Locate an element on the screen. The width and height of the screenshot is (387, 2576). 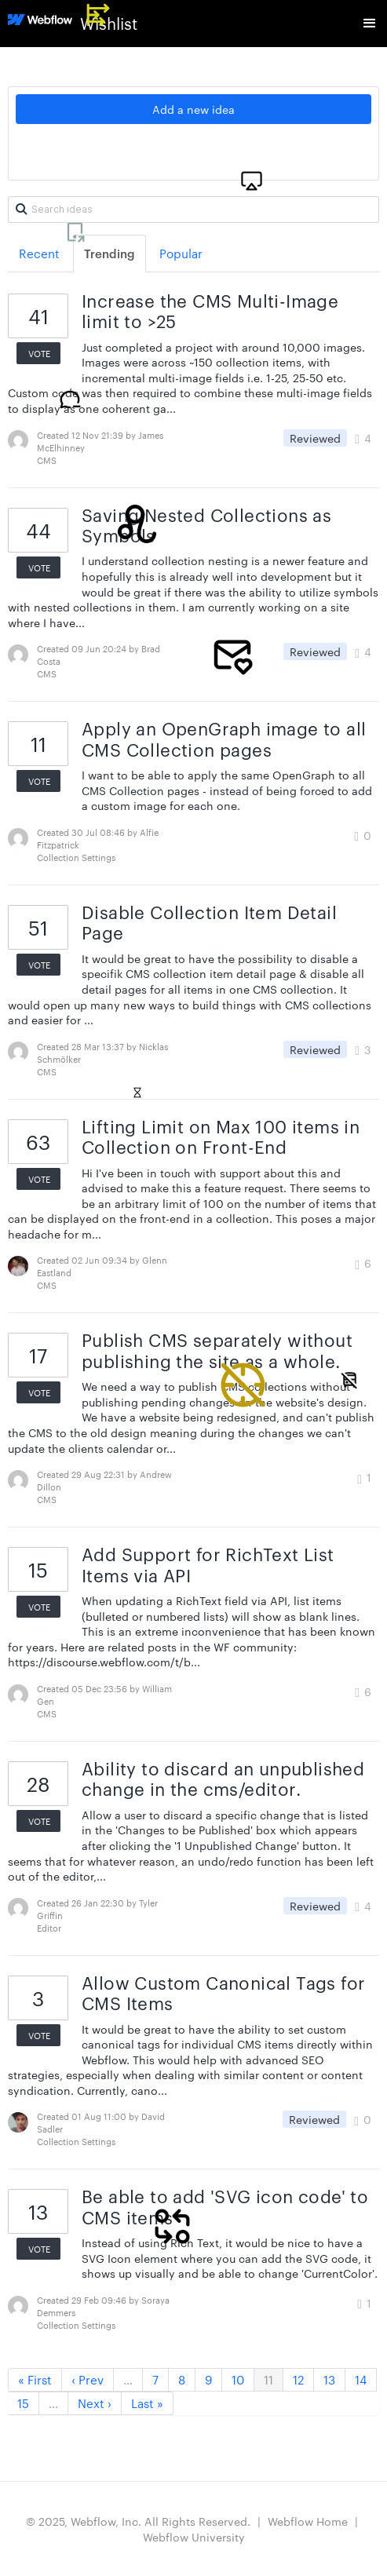
view favorite or loved emails is located at coordinates (232, 655).